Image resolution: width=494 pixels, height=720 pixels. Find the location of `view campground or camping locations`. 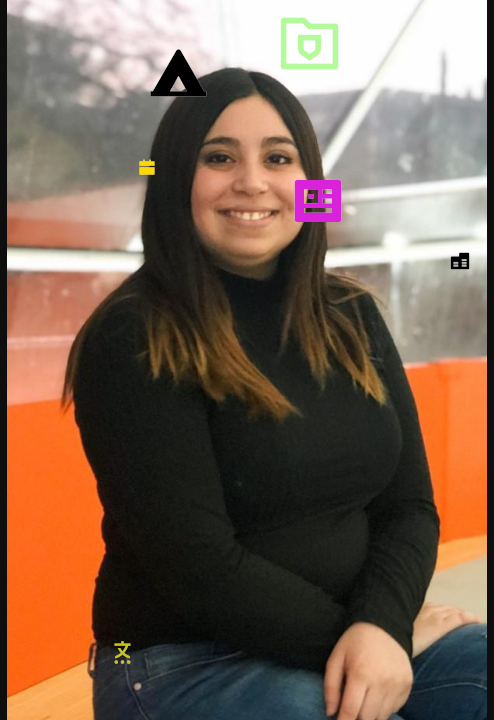

view campground or camping locations is located at coordinates (178, 73).